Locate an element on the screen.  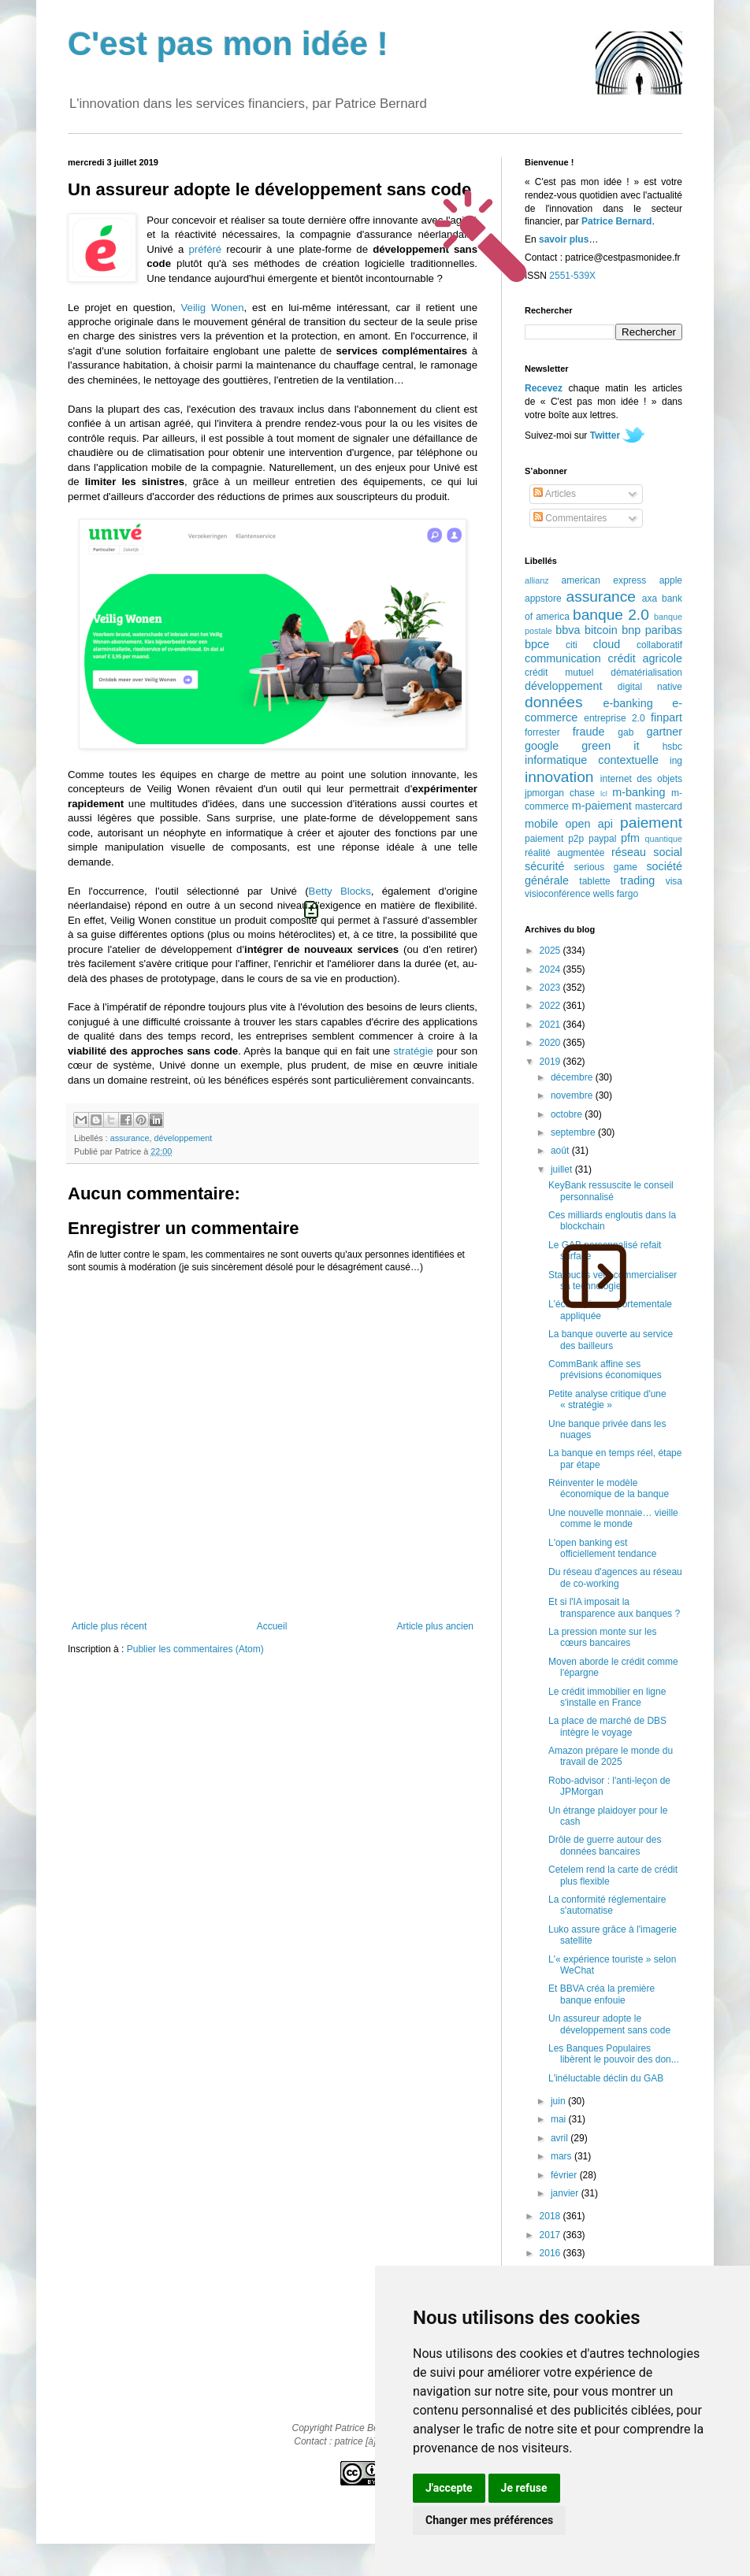
apply auto-enhance or magic adjustments is located at coordinates (481, 237).